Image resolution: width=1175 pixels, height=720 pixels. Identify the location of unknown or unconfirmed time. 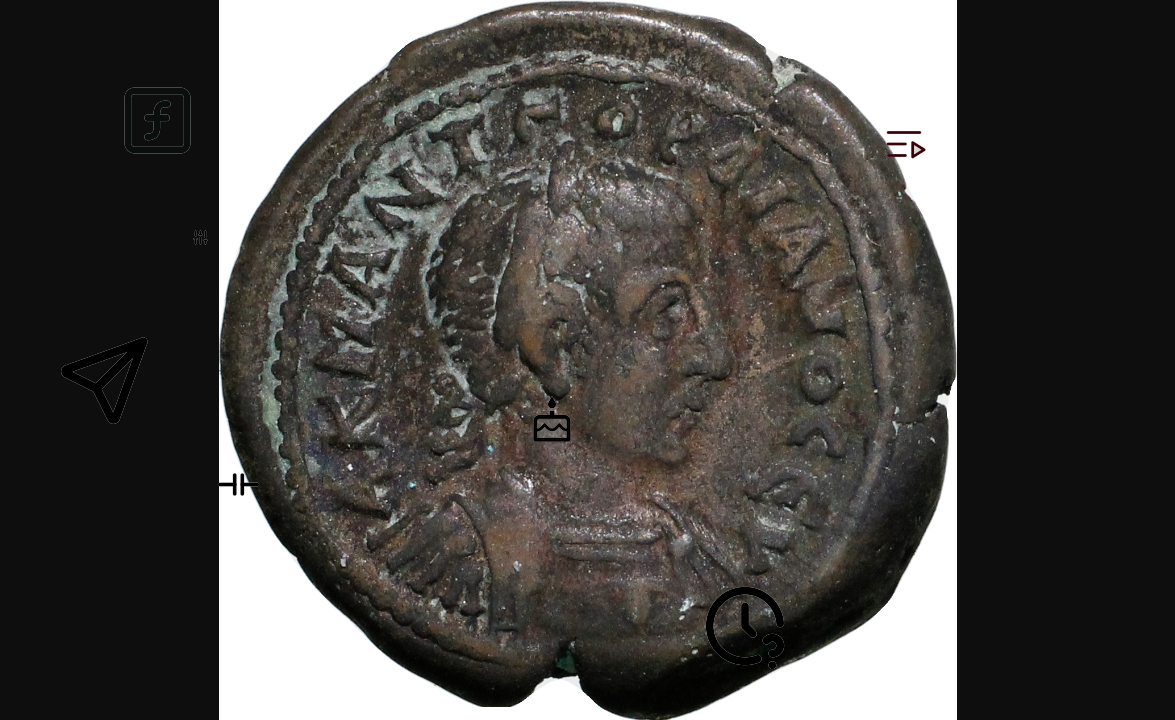
(745, 626).